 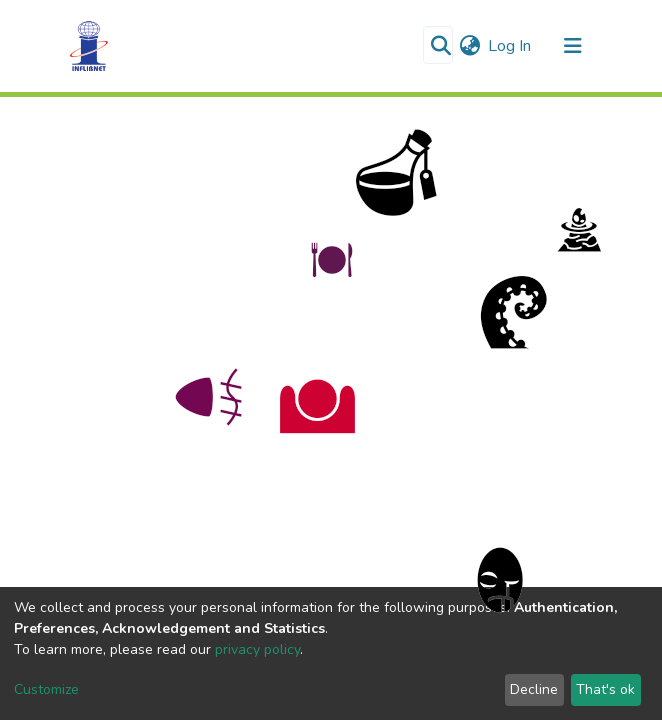 What do you see at coordinates (579, 229) in the screenshot?
I see `koholint egg icon from the legend of zelda: link's awakening` at bounding box center [579, 229].